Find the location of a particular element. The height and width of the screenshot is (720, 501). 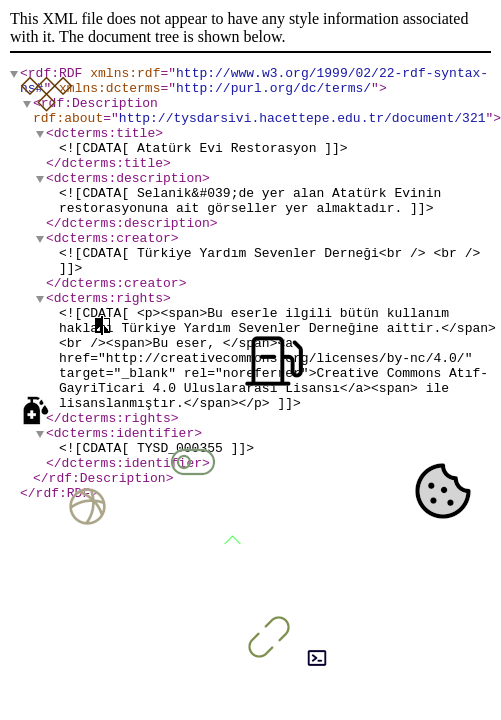

compare two images side by side is located at coordinates (102, 325).